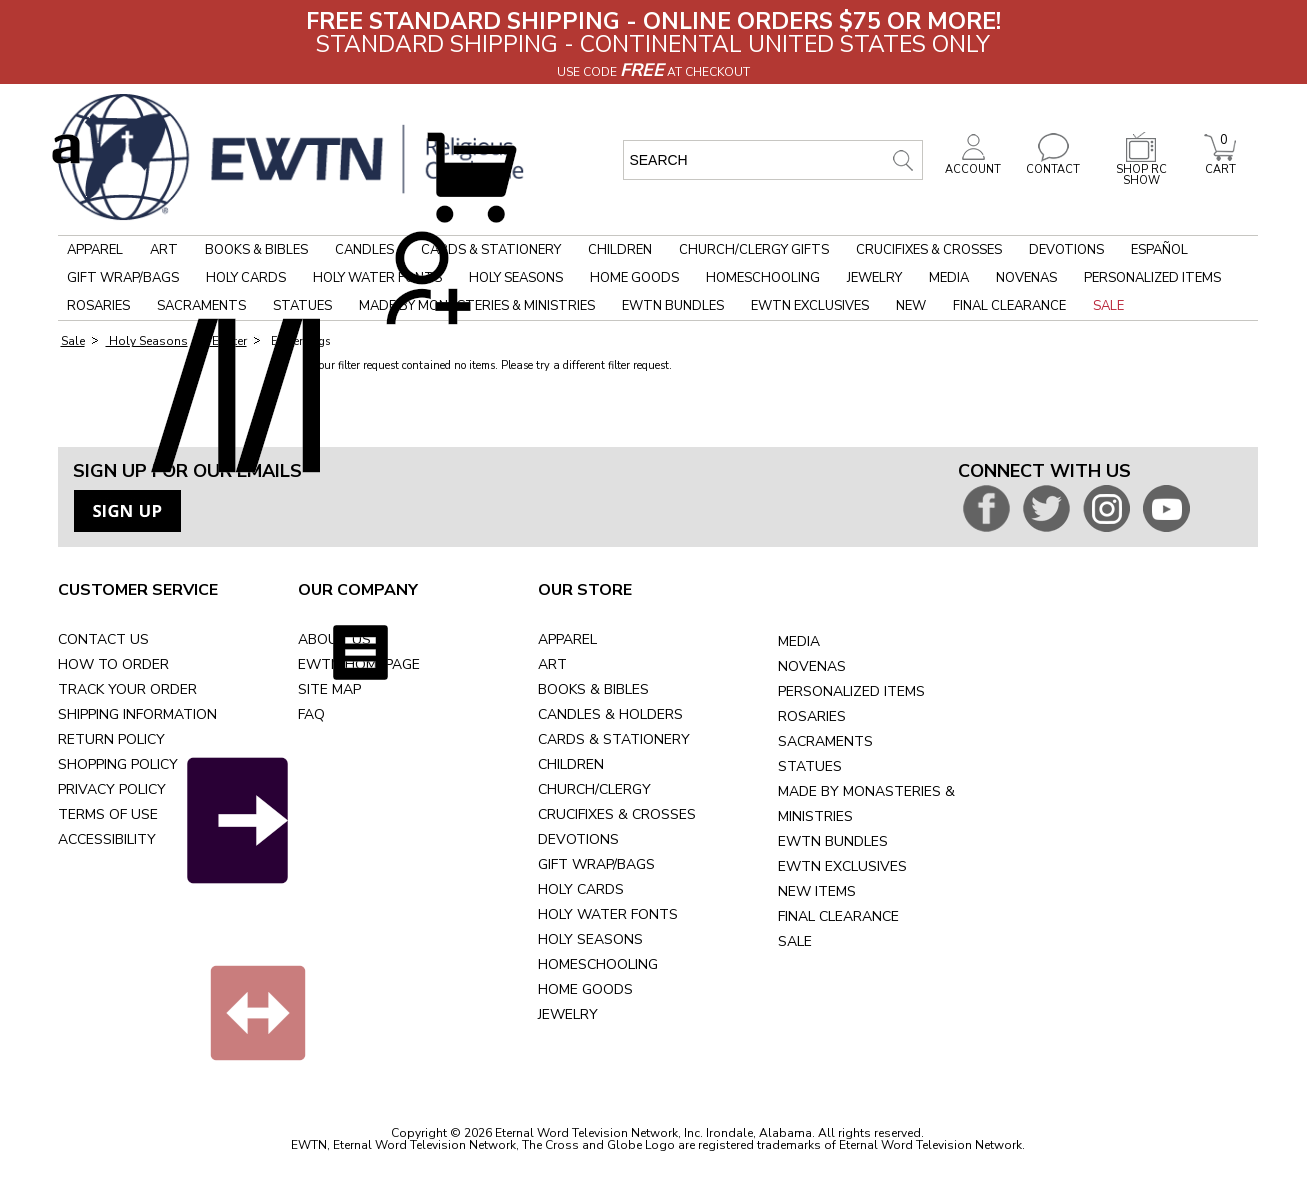  I want to click on flip image horizontally, so click(258, 1013).